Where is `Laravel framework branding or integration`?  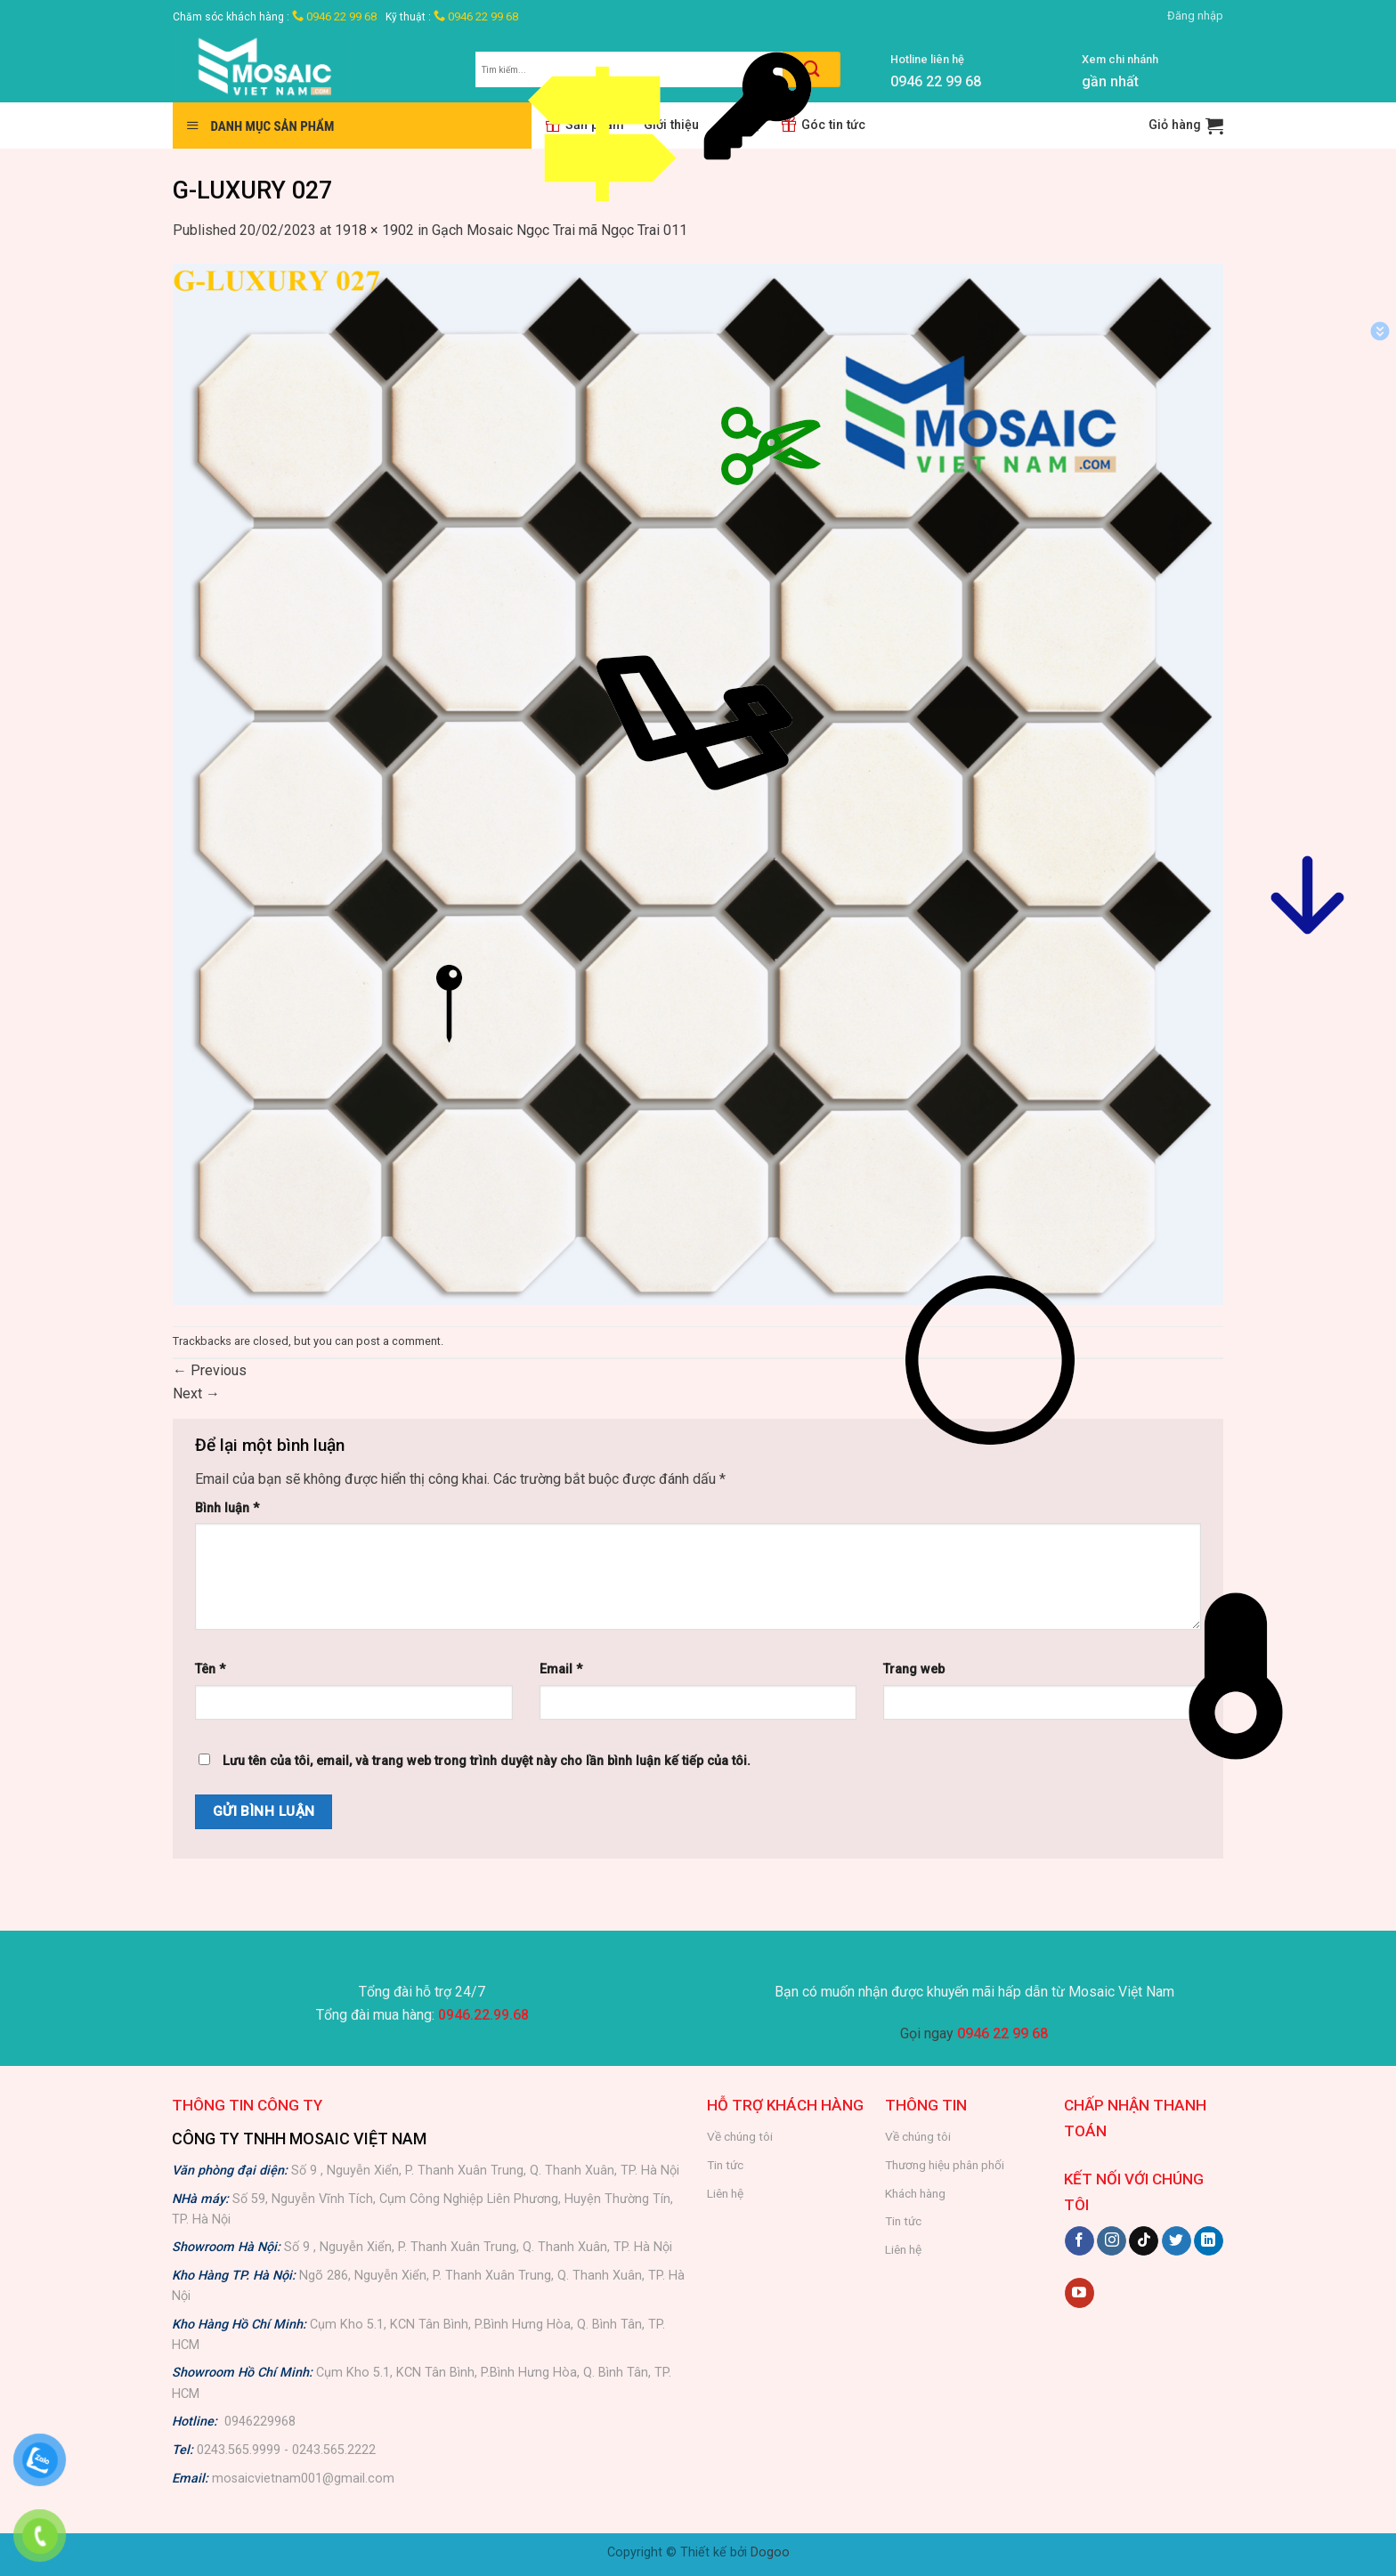 Laravel framework branding or integration is located at coordinates (694, 723).